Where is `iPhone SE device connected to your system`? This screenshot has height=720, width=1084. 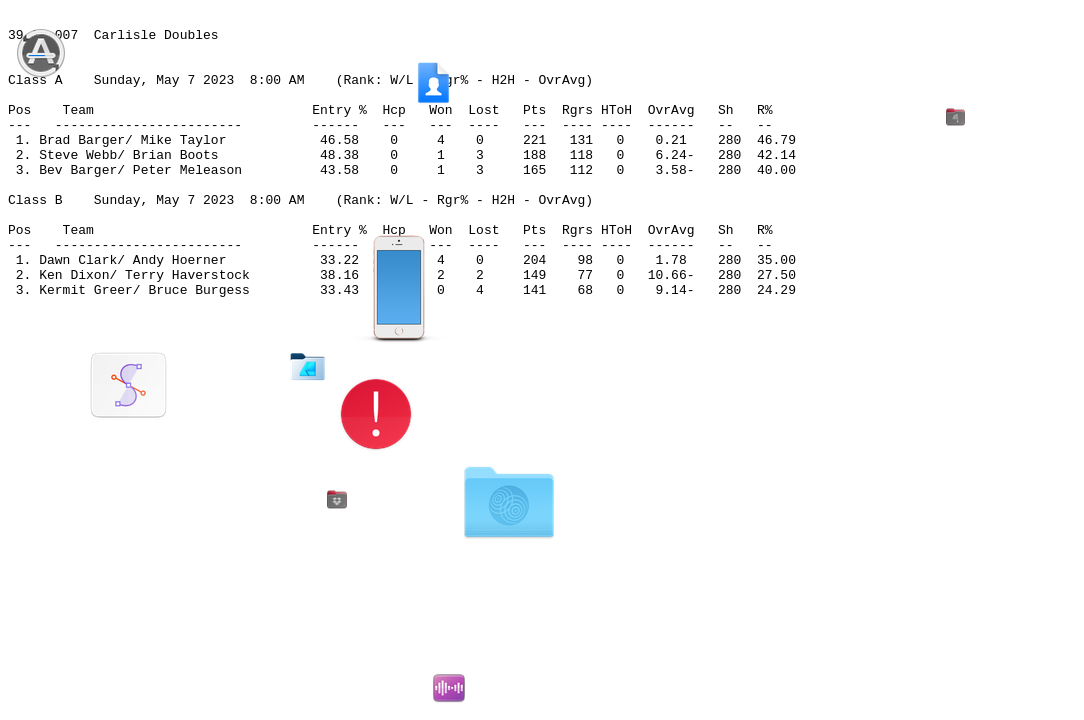 iPhone SE device connected to your system is located at coordinates (399, 289).